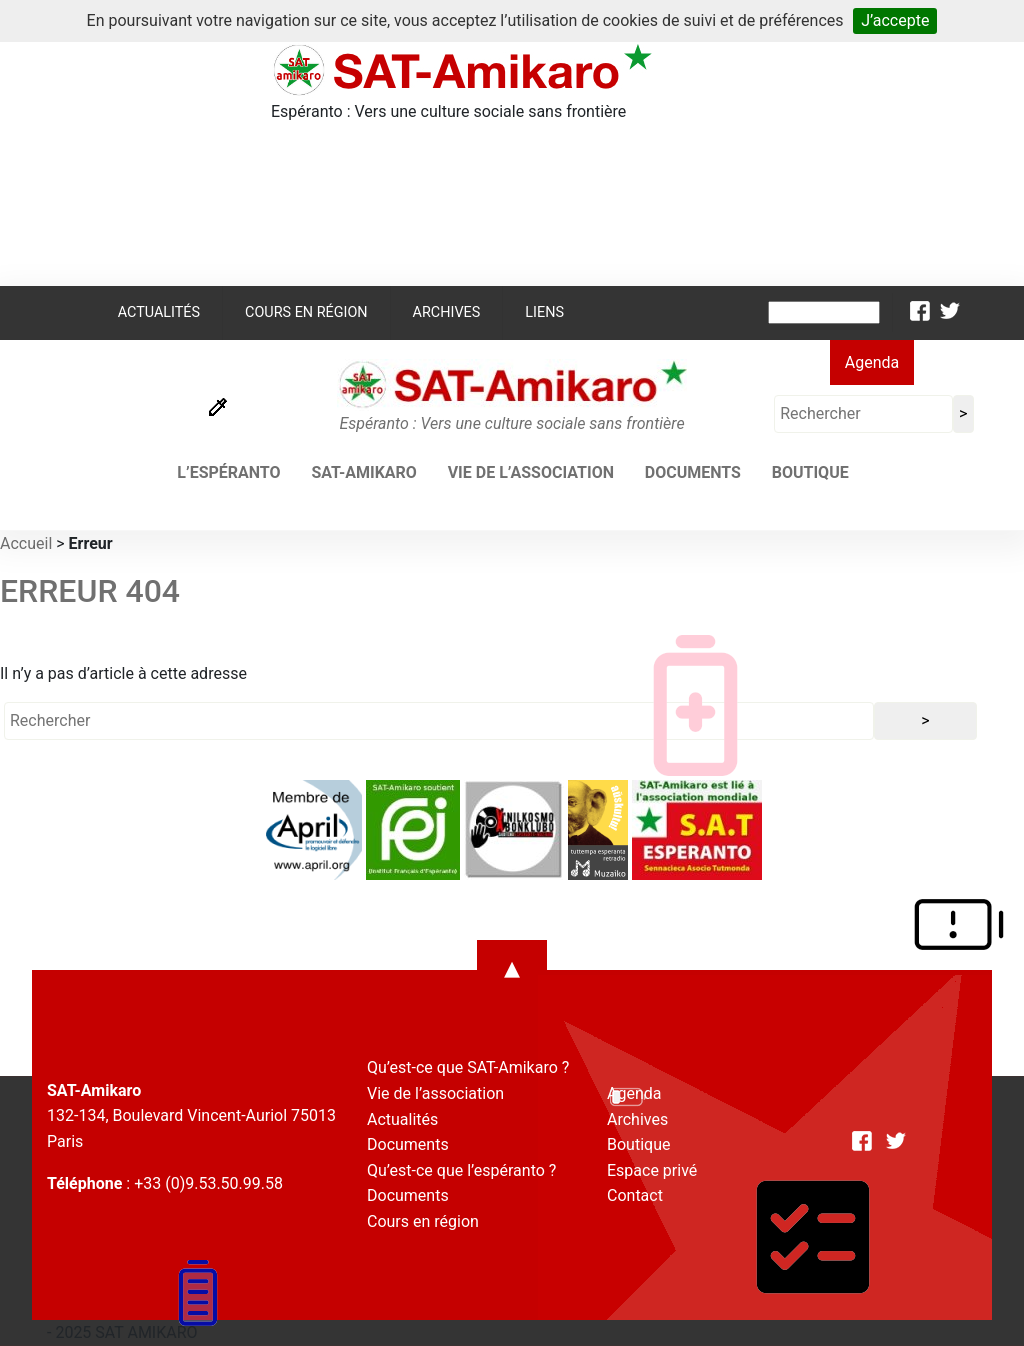  What do you see at coordinates (957, 924) in the screenshot?
I see `indicates low battery warning` at bounding box center [957, 924].